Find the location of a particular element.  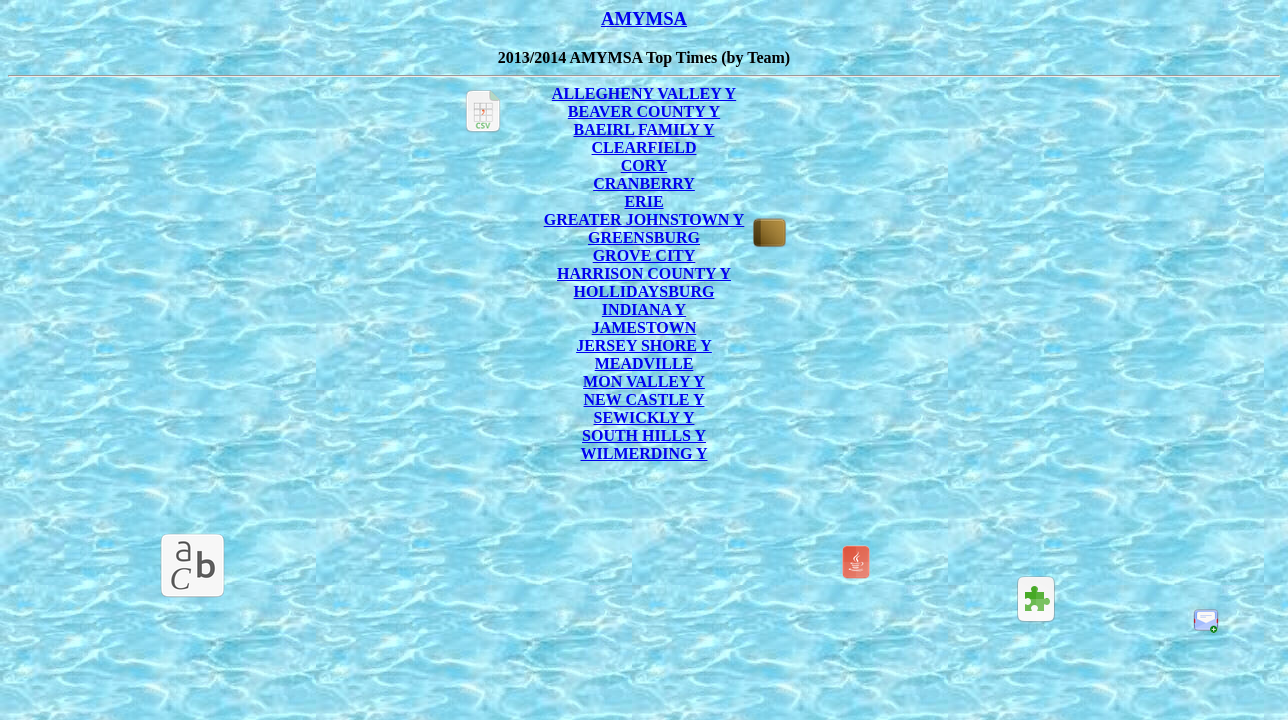

a java source code file is located at coordinates (856, 562).